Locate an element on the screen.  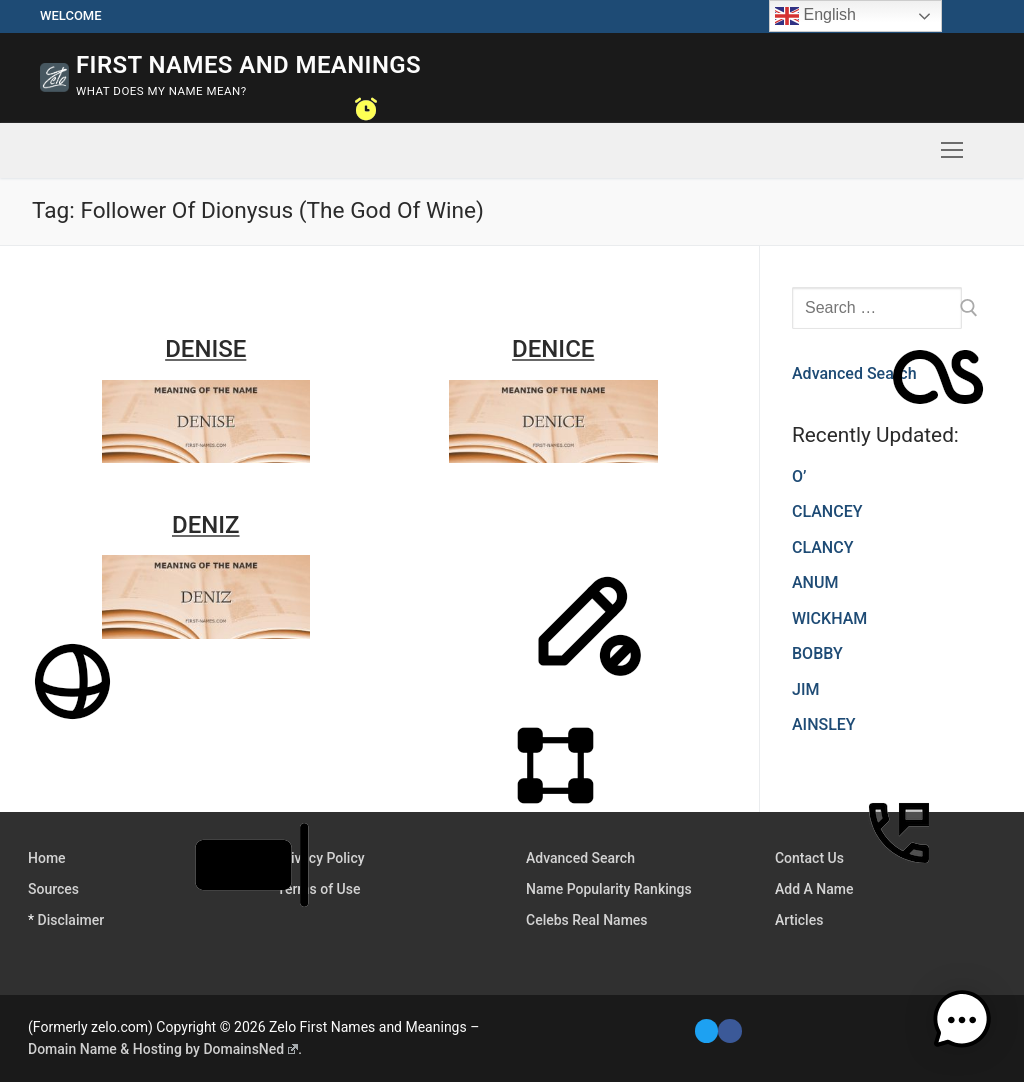
connect to Last.fm account is located at coordinates (938, 377).